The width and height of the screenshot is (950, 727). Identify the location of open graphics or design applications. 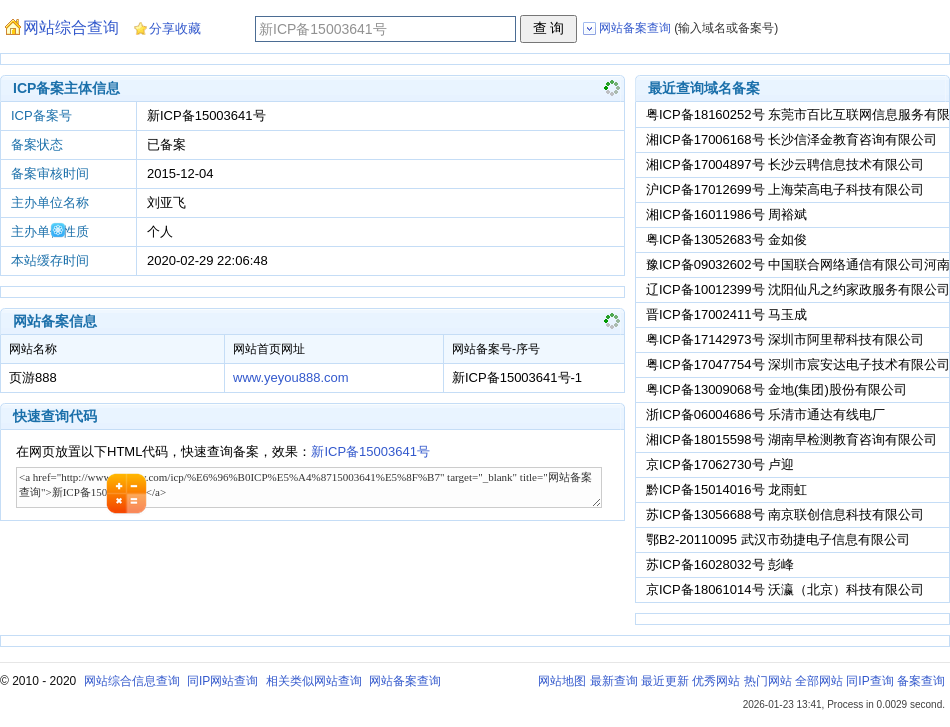
(58, 230).